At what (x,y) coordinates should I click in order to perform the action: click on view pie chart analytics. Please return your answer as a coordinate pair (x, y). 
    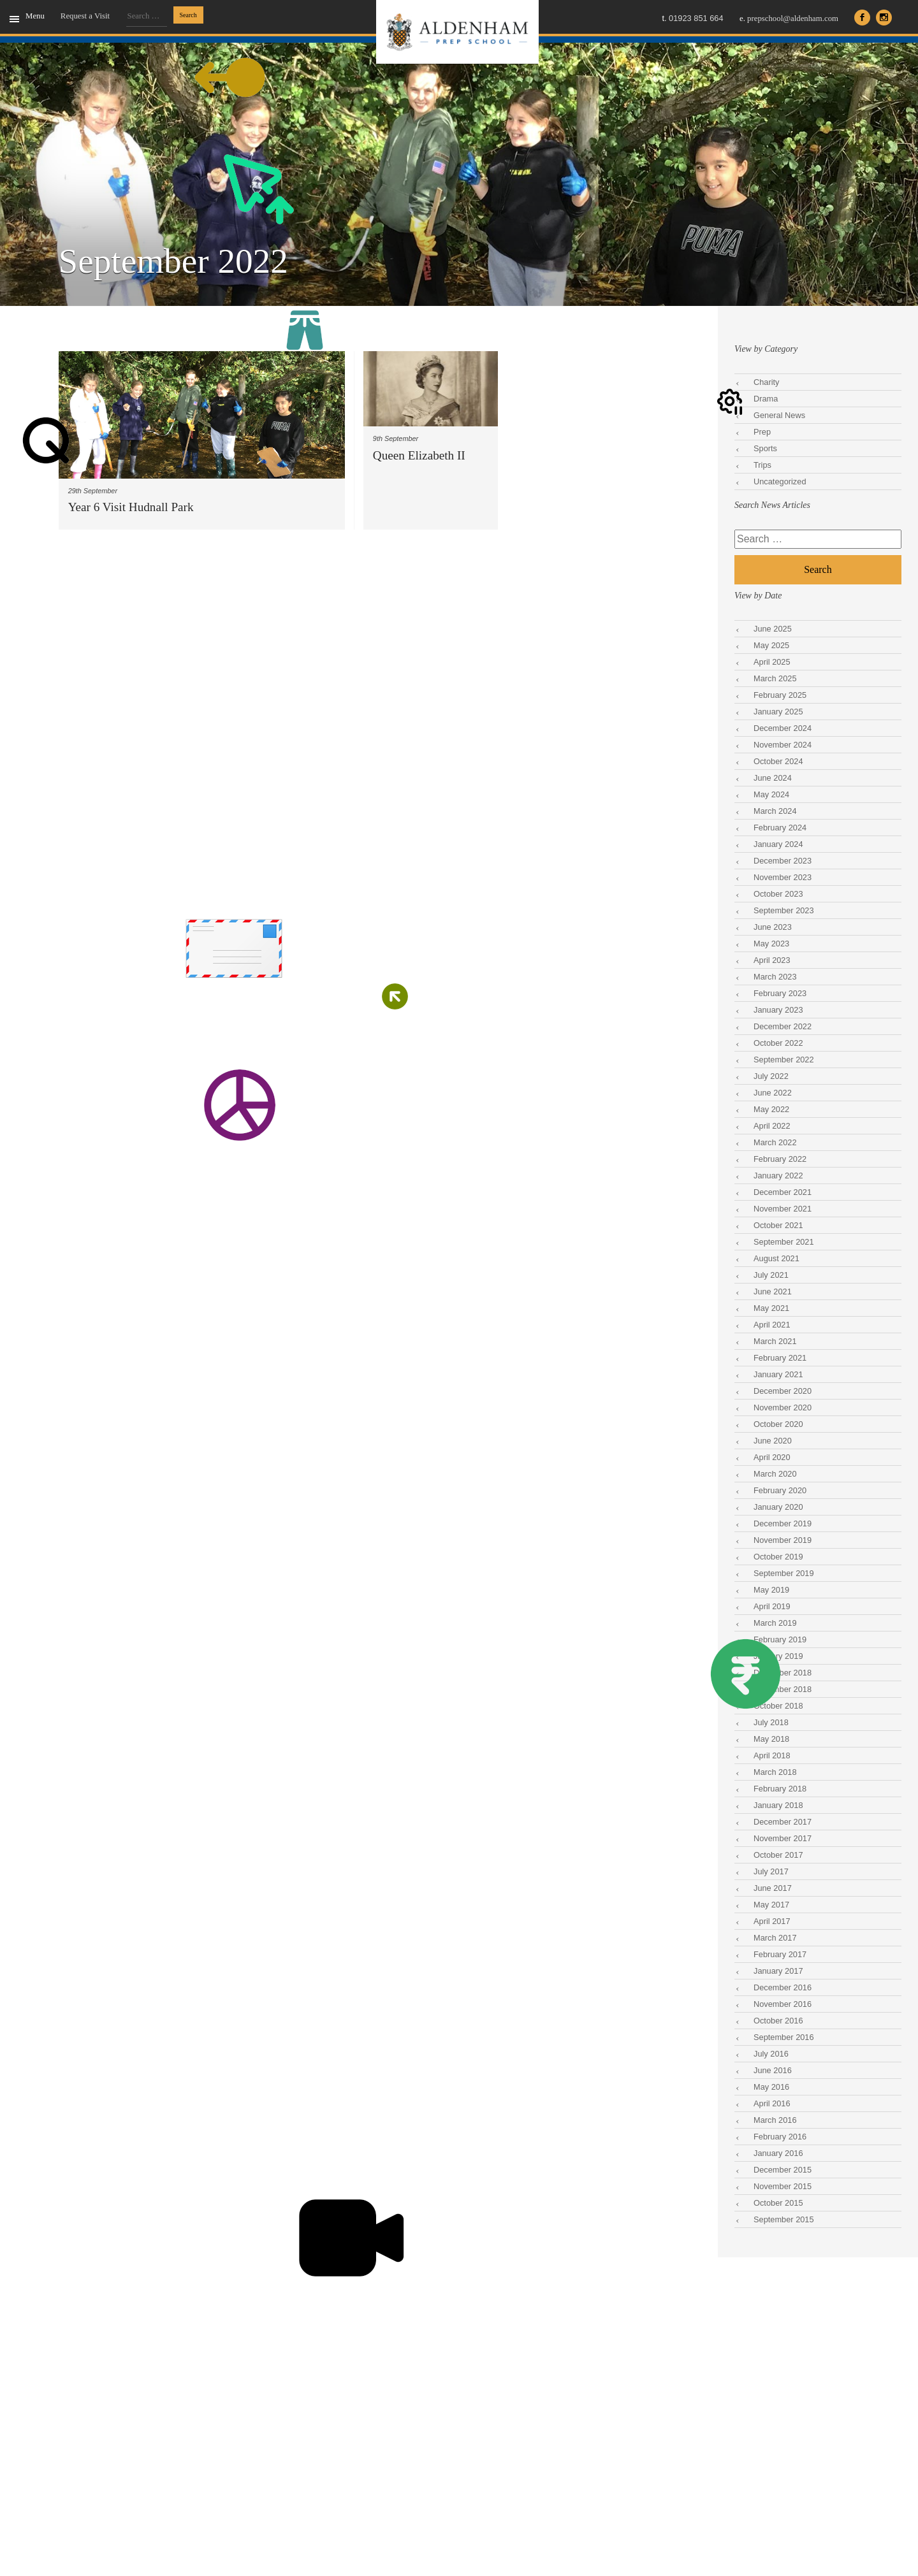
    Looking at the image, I should click on (240, 1105).